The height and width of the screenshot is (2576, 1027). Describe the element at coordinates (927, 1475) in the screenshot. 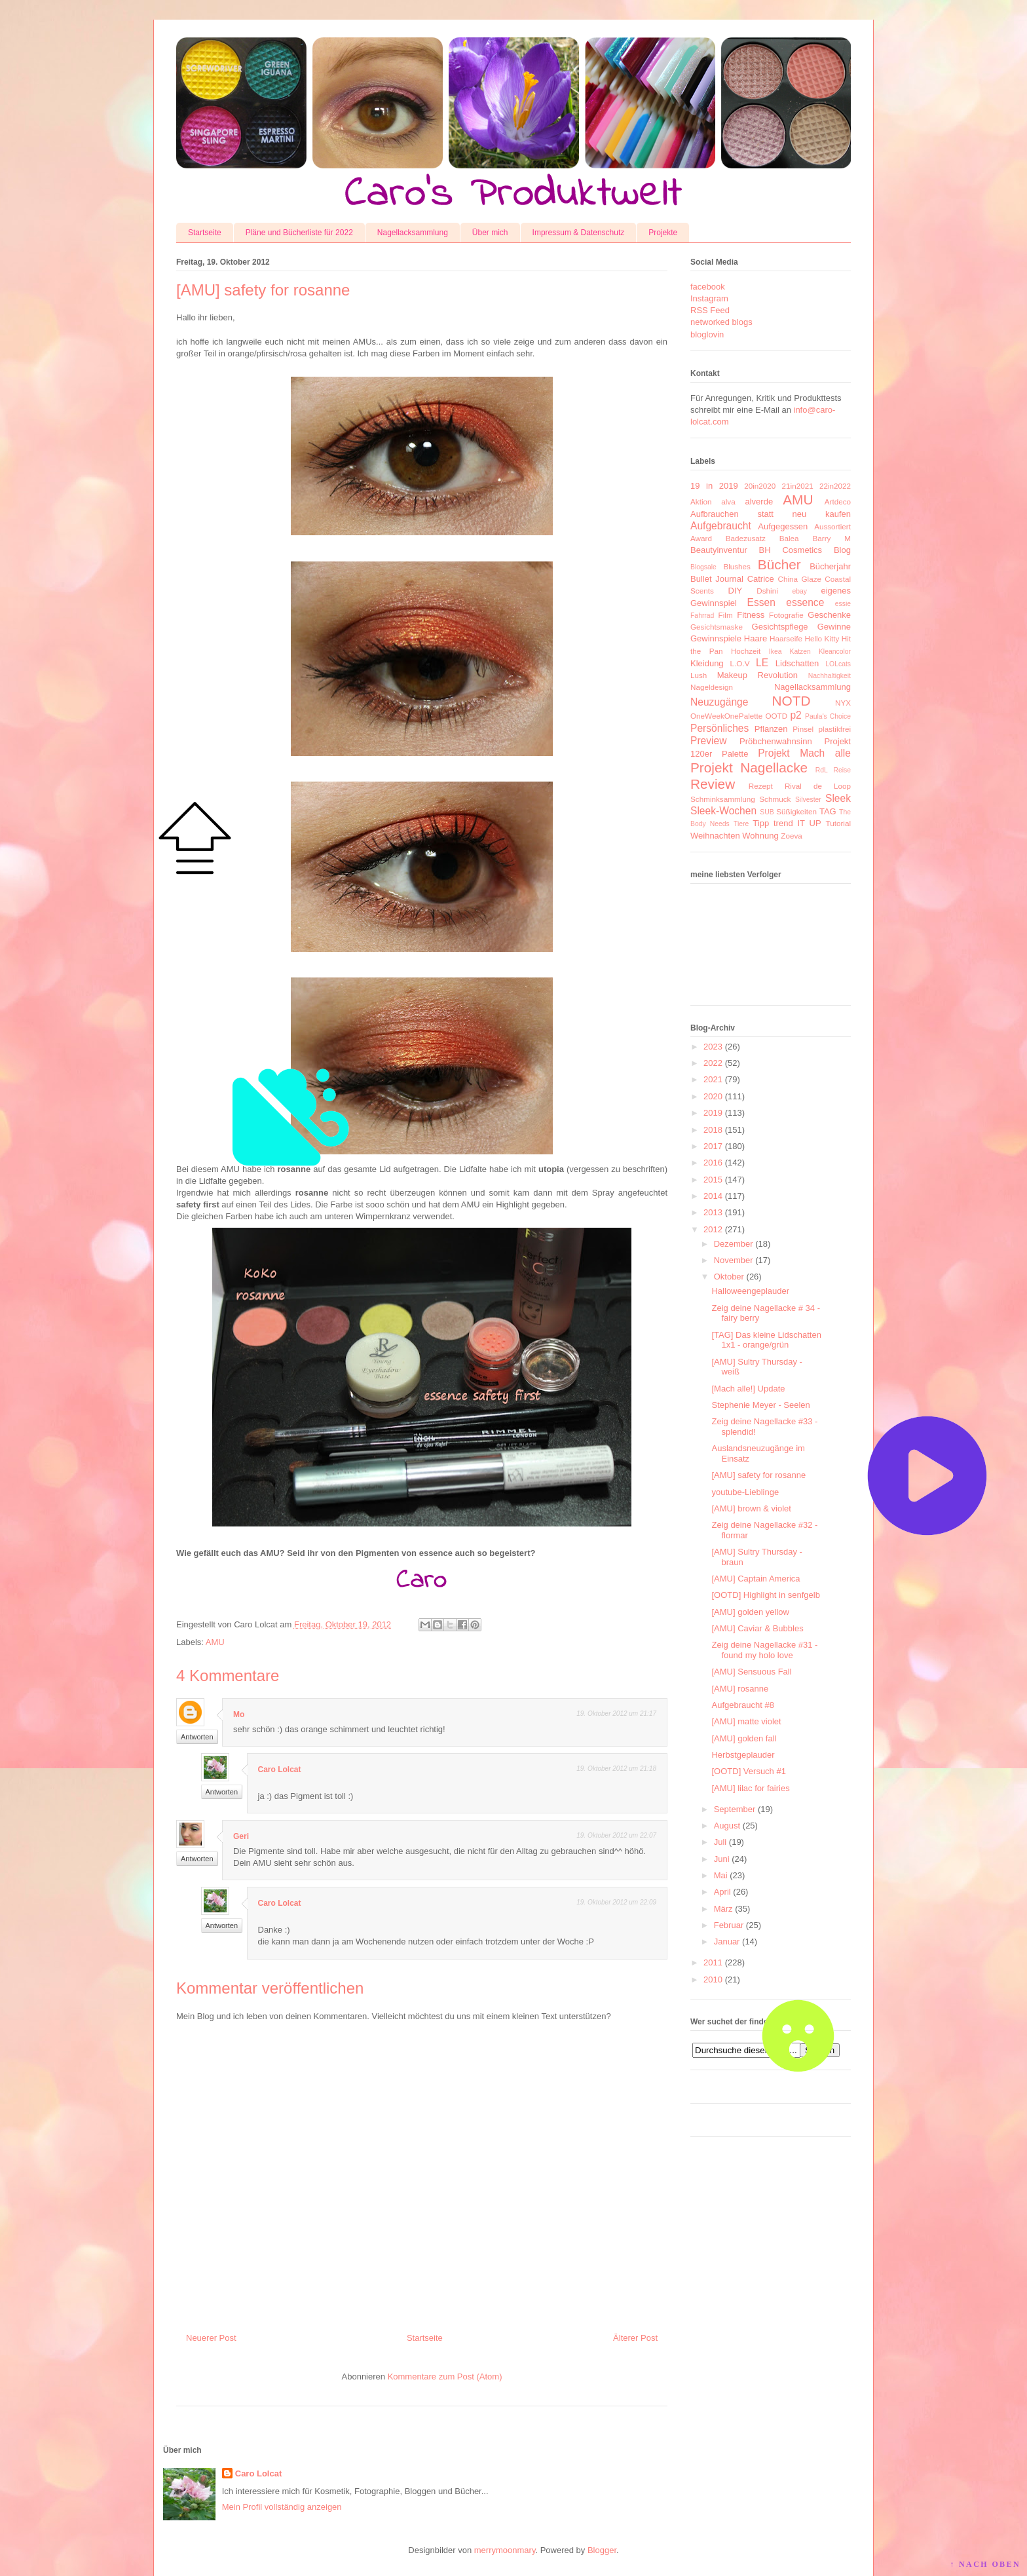

I see `play media or video content` at that location.